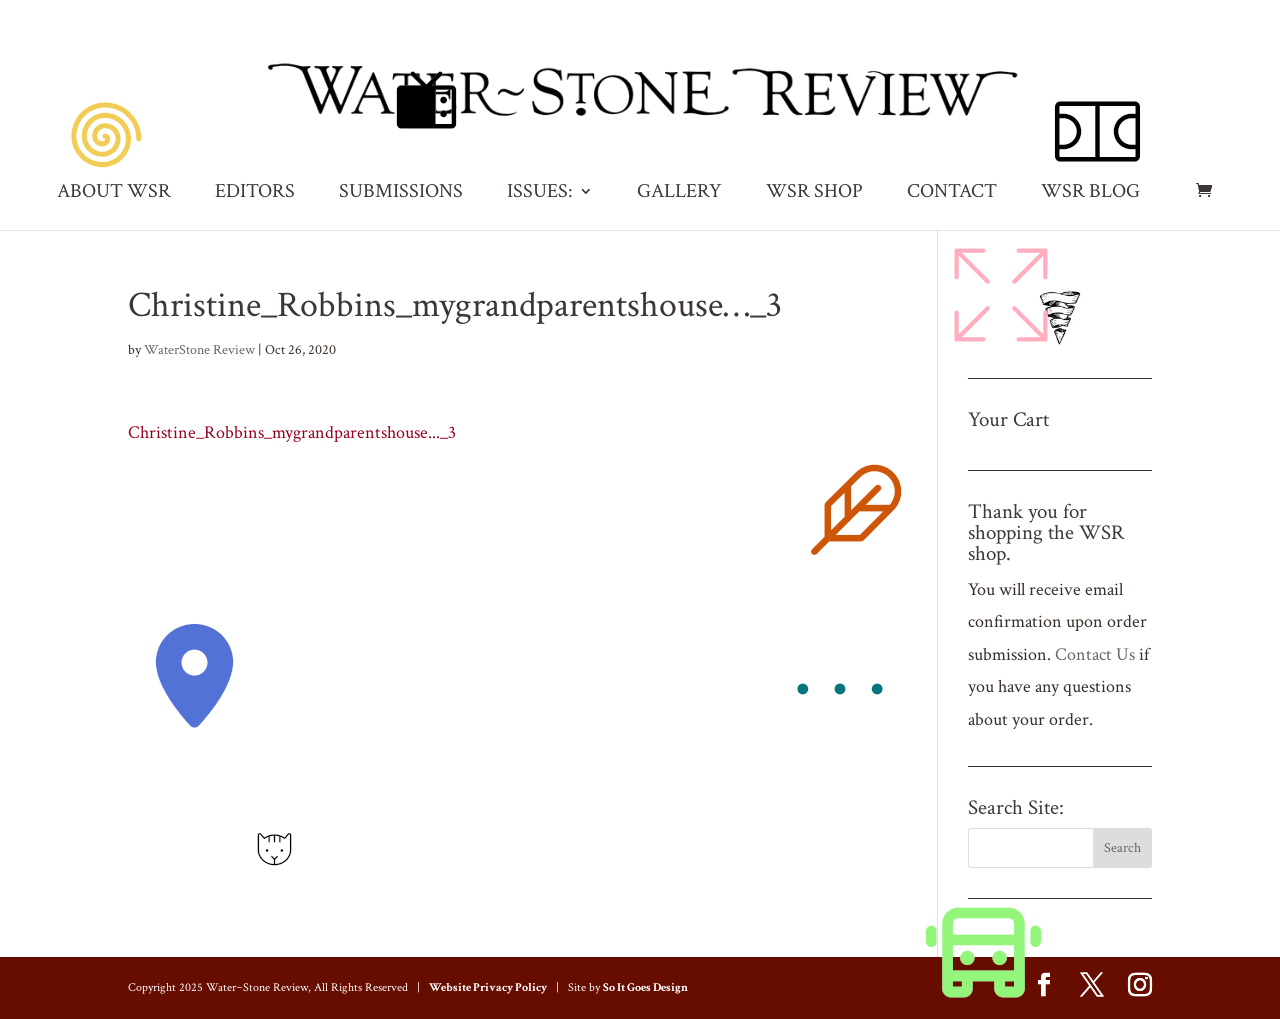 This screenshot has width=1280, height=1019. What do you see at coordinates (840, 689) in the screenshot?
I see `access more options or actions` at bounding box center [840, 689].